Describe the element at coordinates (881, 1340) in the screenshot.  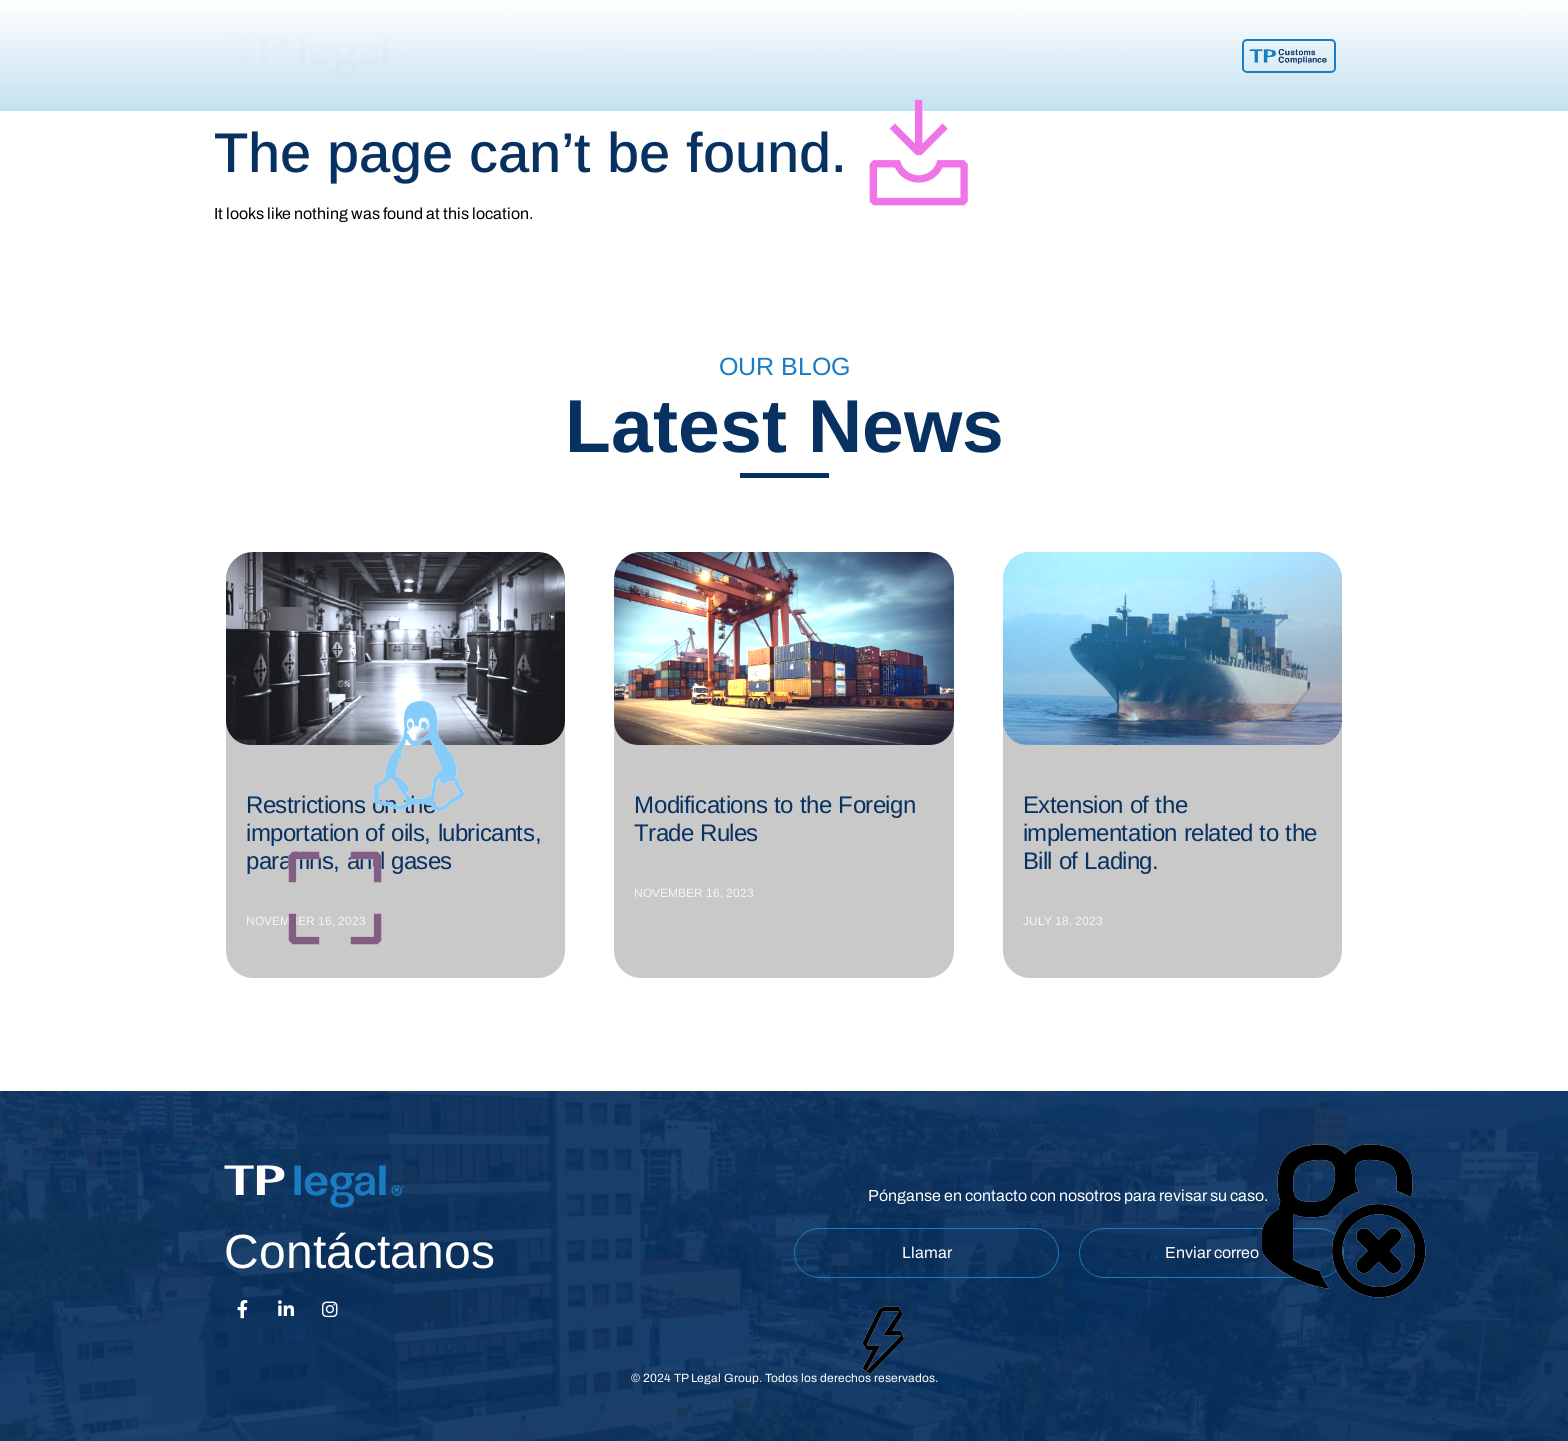
I see `indicates an event or event handler in code` at that location.